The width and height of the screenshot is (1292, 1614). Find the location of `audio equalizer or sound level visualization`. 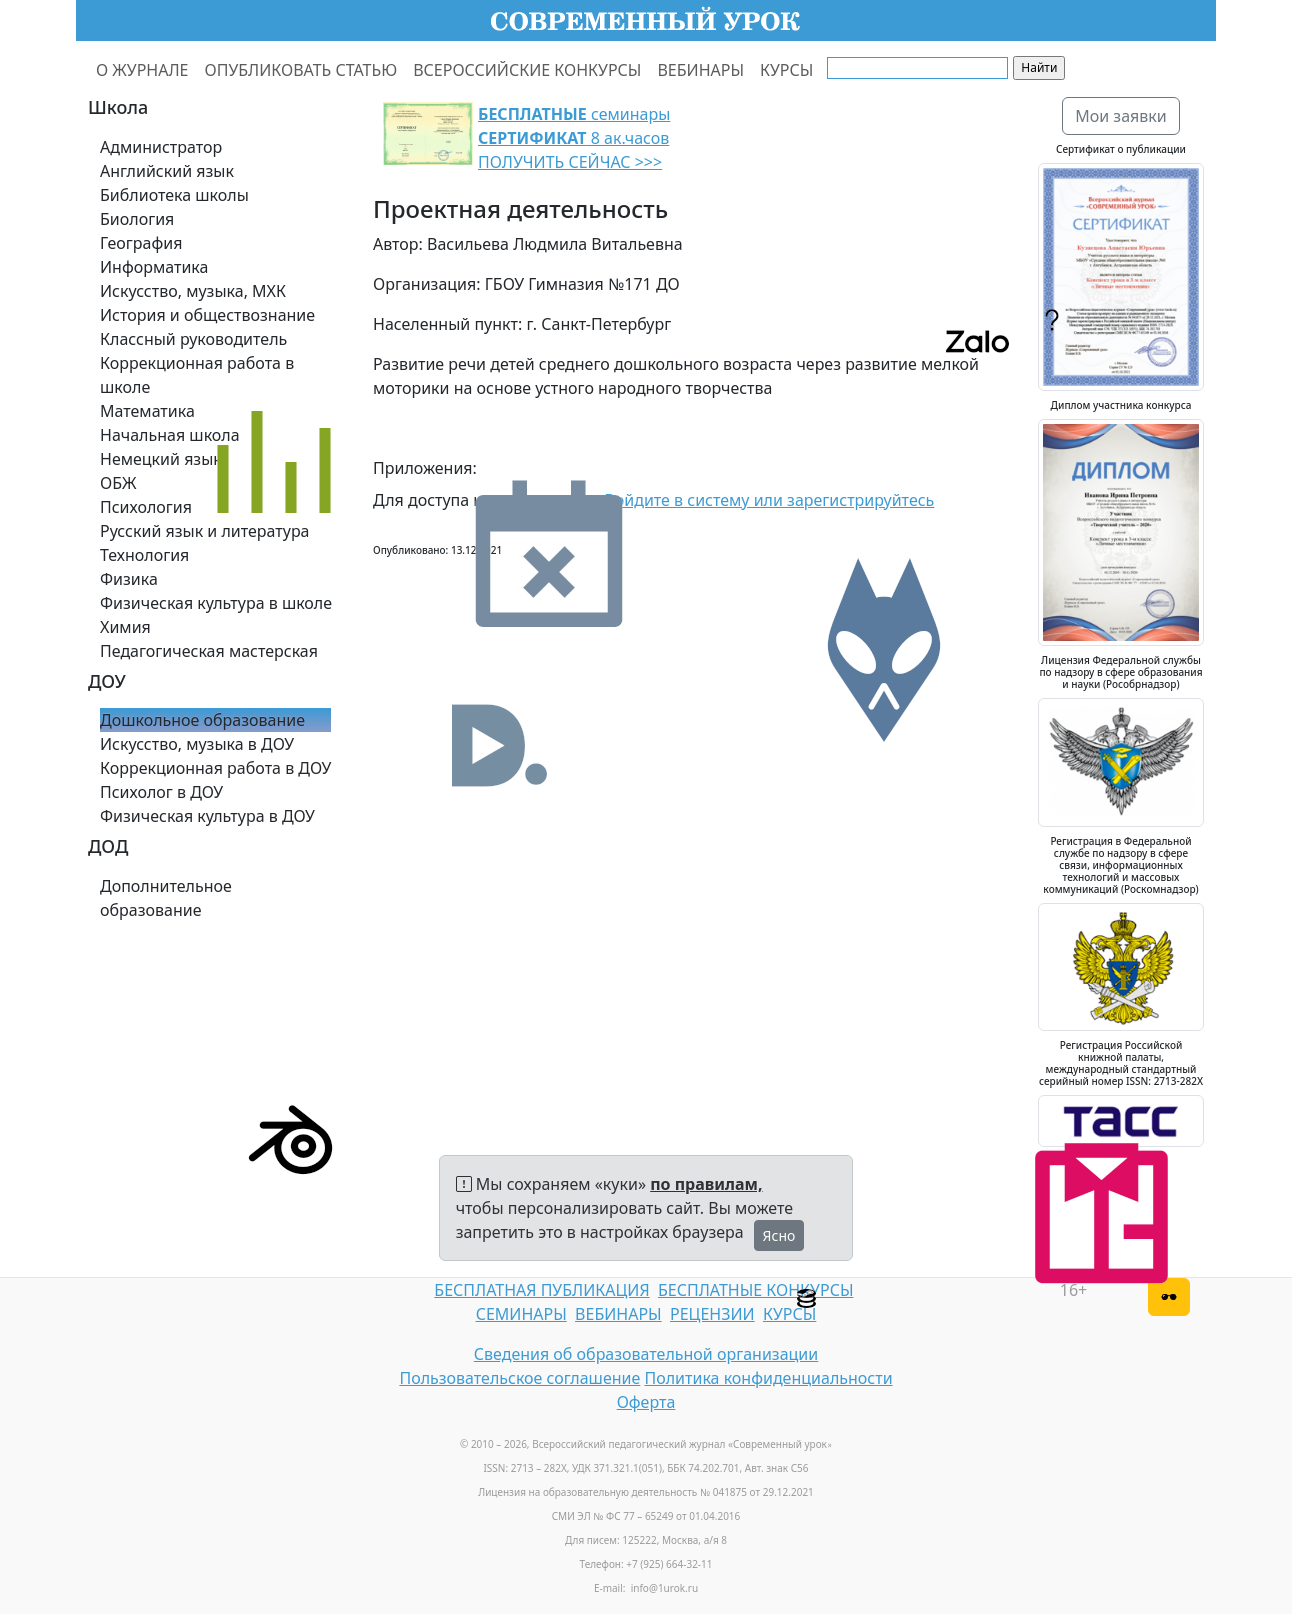

audio equalizer or sound level visualization is located at coordinates (274, 462).